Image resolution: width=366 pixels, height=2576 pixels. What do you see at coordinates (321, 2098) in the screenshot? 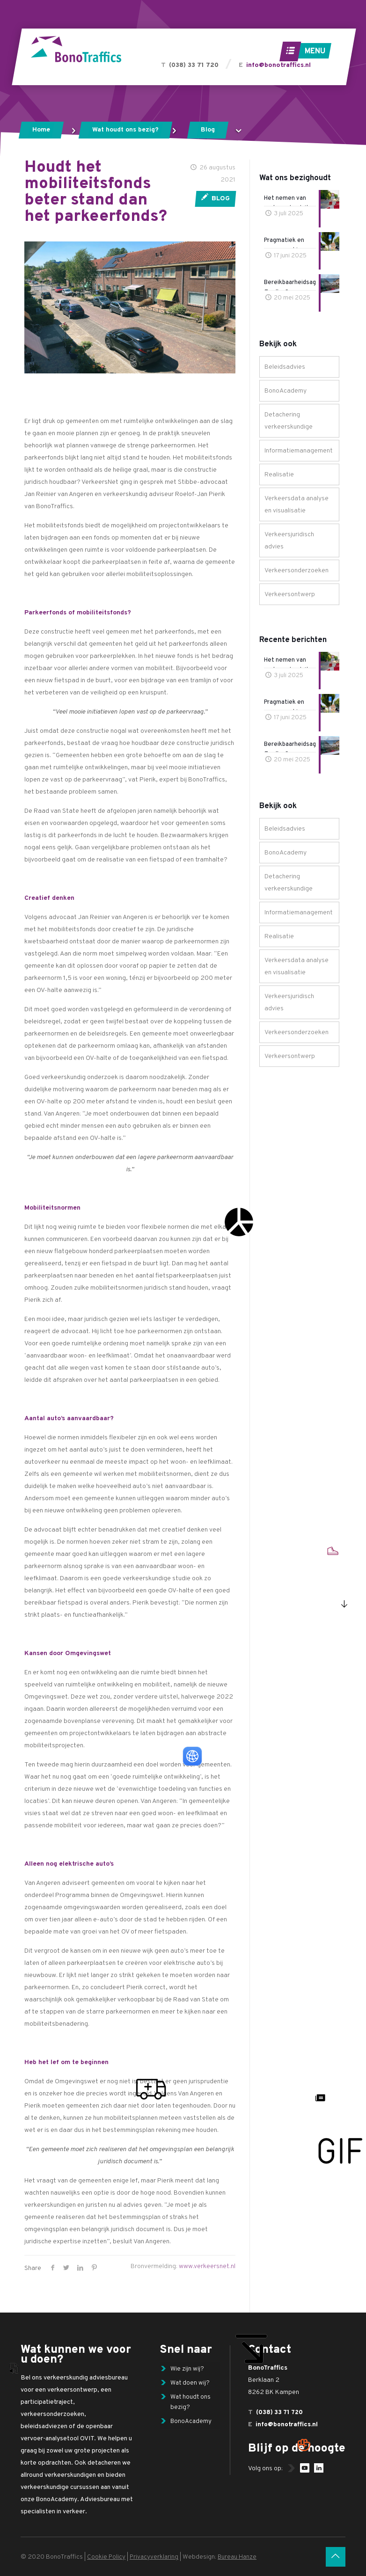
I see `view news or articles` at bounding box center [321, 2098].